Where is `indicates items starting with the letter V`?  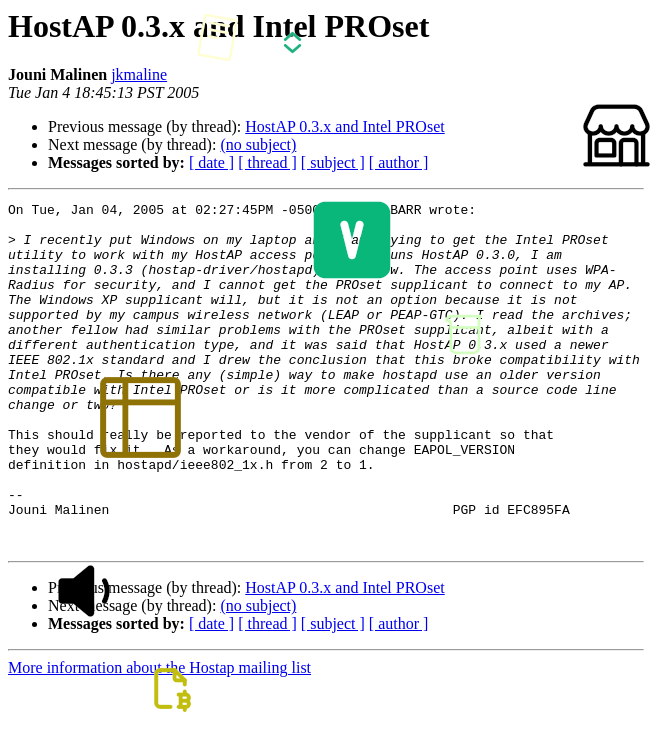 indicates items starting with the letter V is located at coordinates (352, 240).